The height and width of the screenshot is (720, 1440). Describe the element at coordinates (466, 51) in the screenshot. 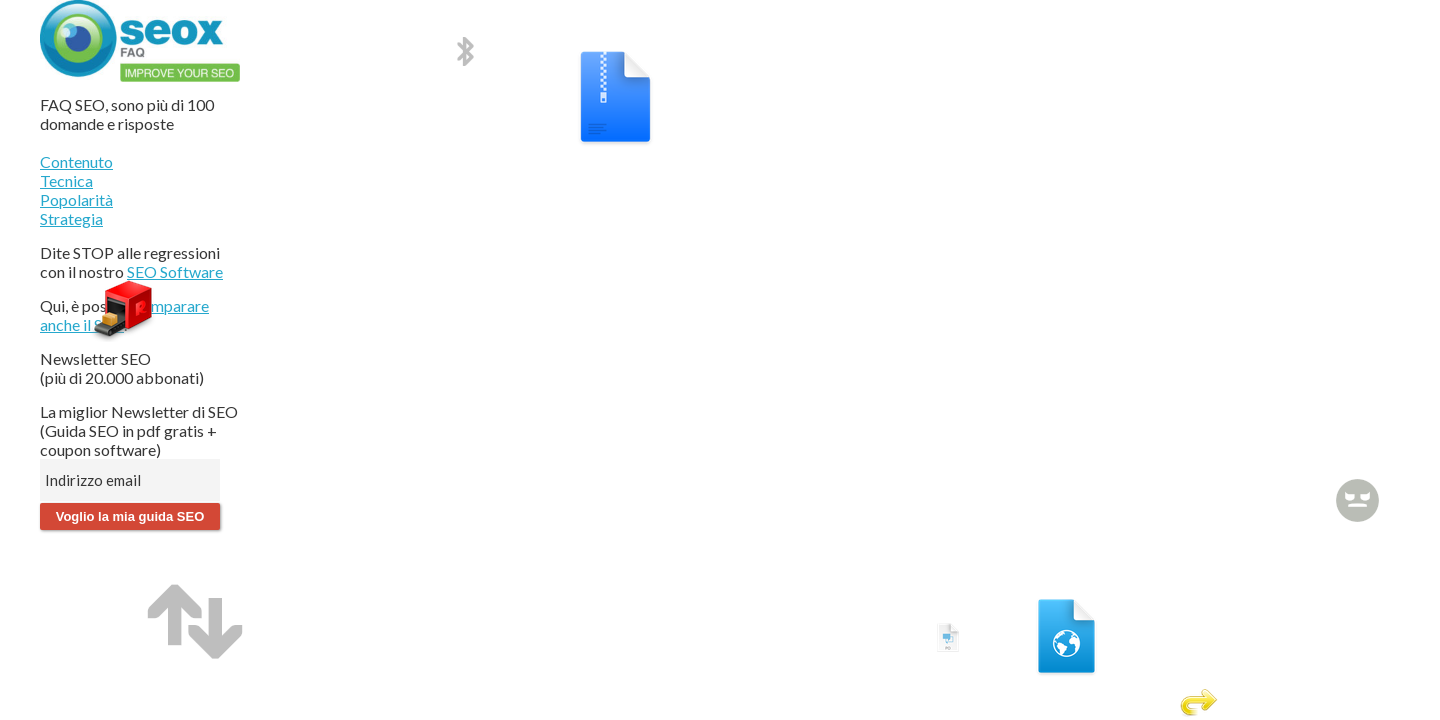

I see `indicates bluetooth is currently active and connected` at that location.